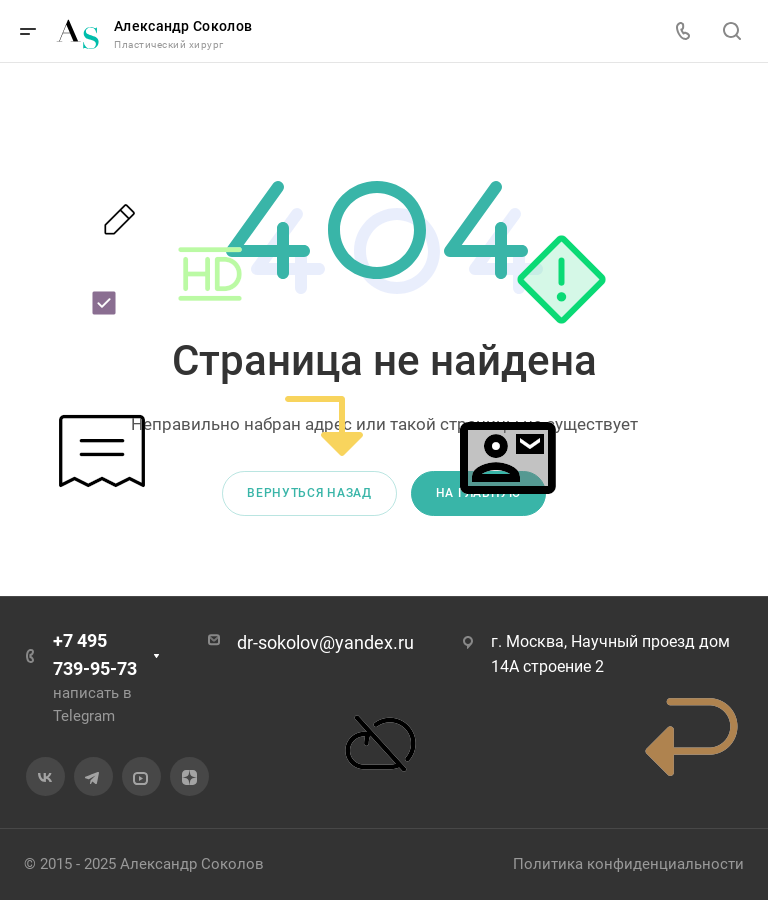 Image resolution: width=768 pixels, height=900 pixels. What do you see at coordinates (324, 423) in the screenshot?
I see `move item right then down` at bounding box center [324, 423].